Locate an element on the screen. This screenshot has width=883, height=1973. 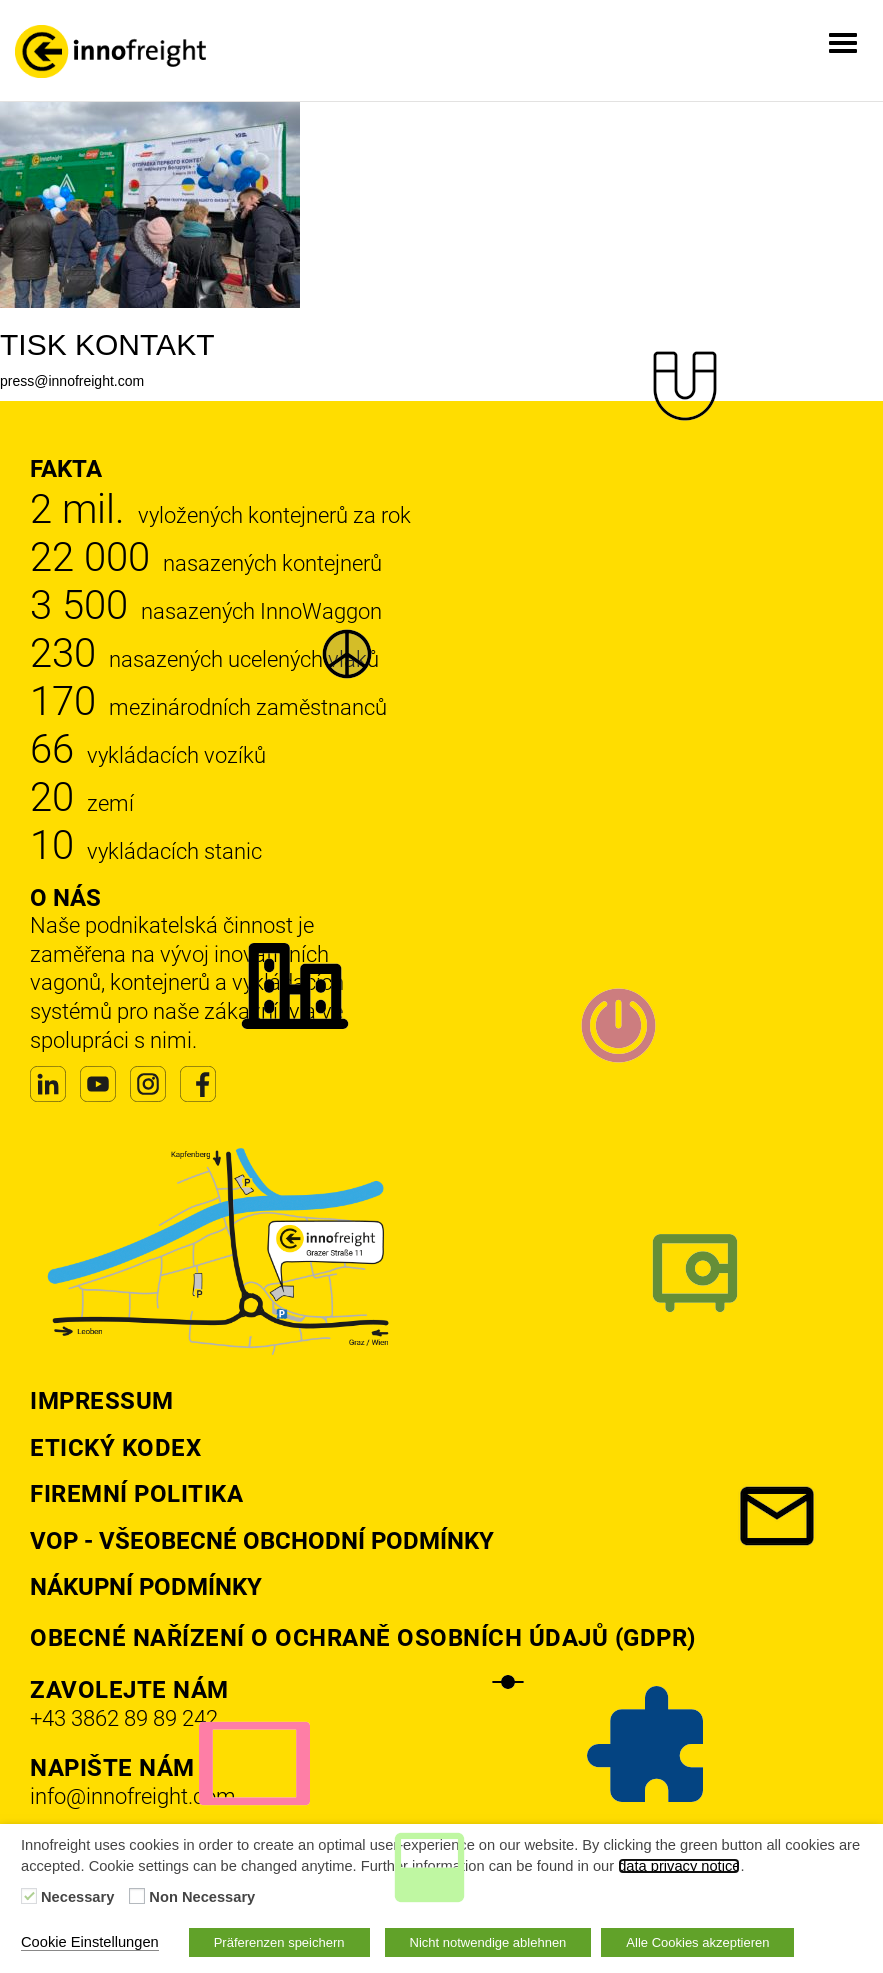
view city or urban locations is located at coordinates (295, 986).